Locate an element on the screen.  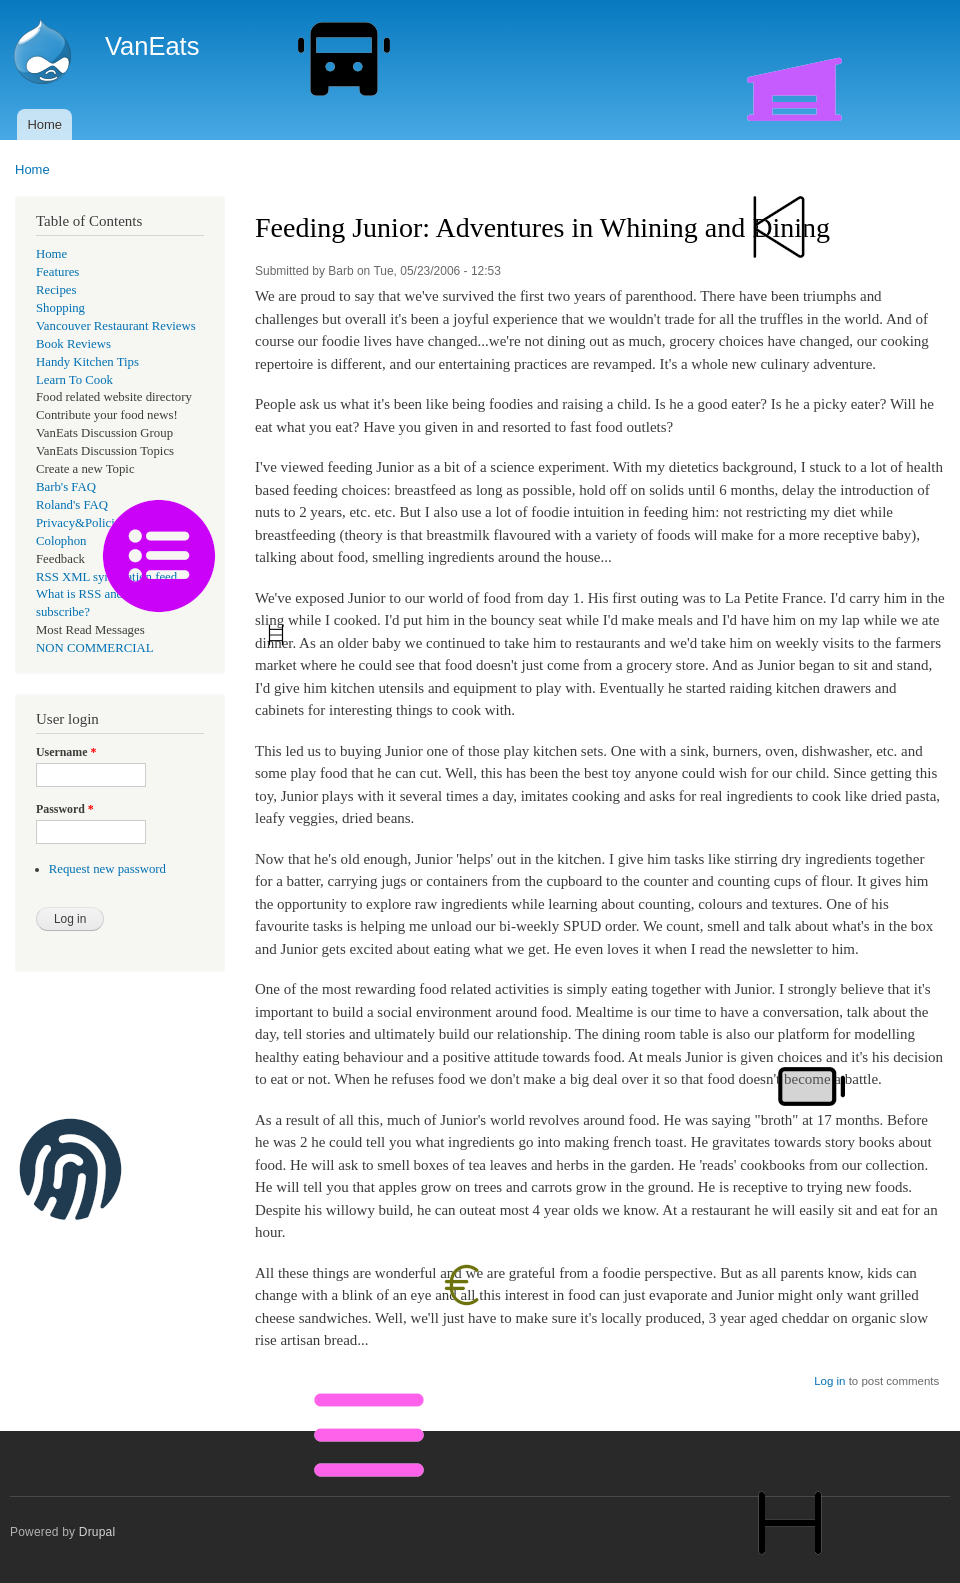
apply heading text formatting is located at coordinates (790, 1523).